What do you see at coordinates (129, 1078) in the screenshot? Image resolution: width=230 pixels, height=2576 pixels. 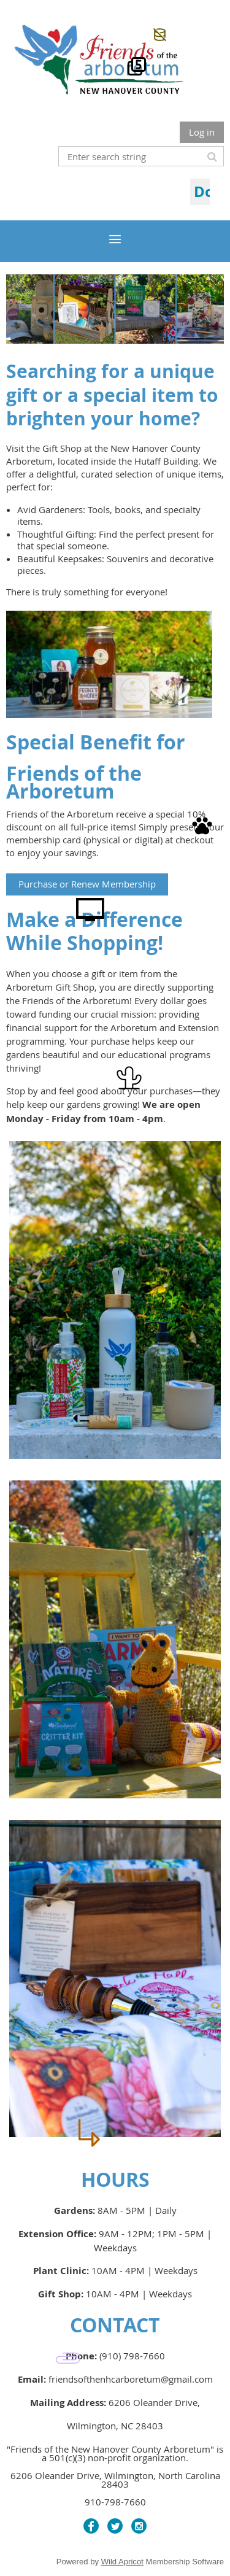 I see `indicates desert or arid climate setting` at bounding box center [129, 1078].